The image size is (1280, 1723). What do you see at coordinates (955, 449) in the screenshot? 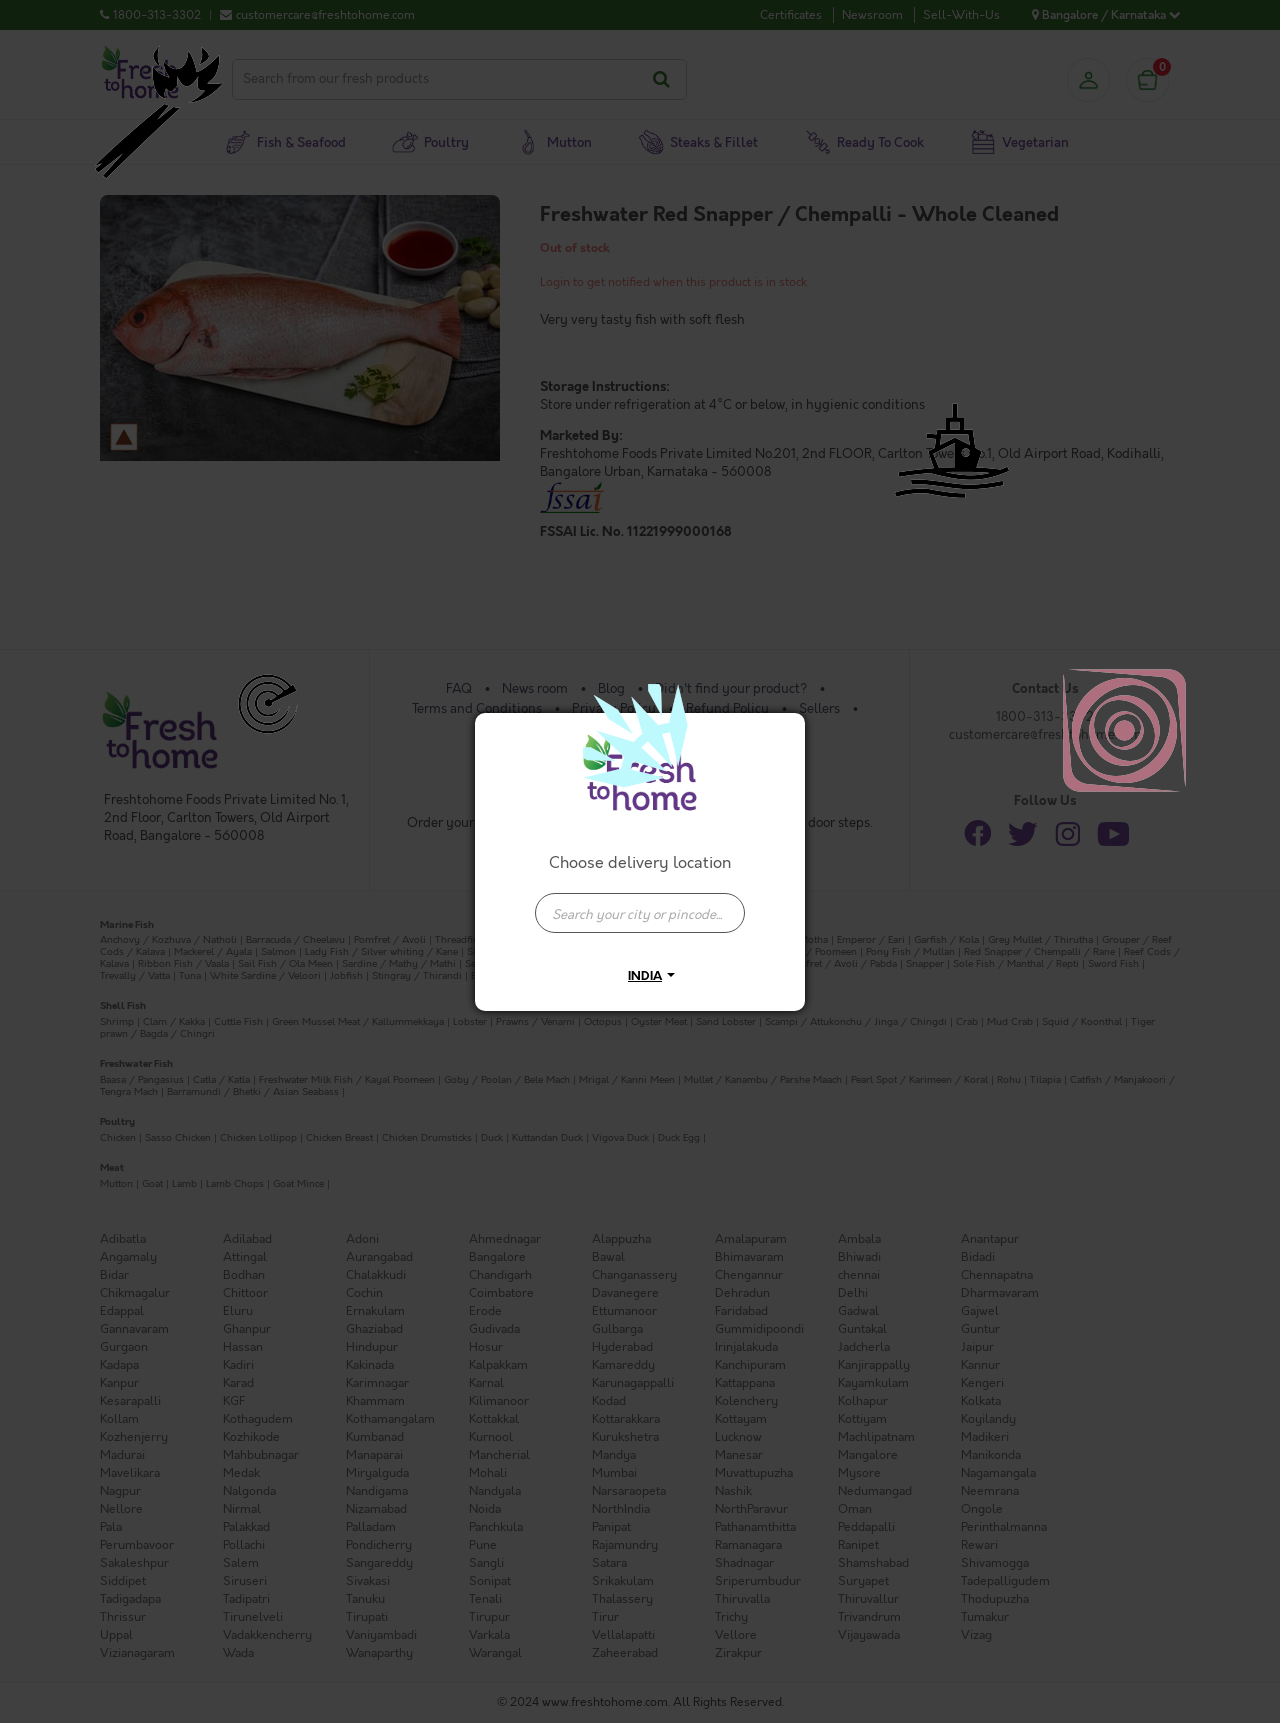
I see `select cruiser ship unit` at bounding box center [955, 449].